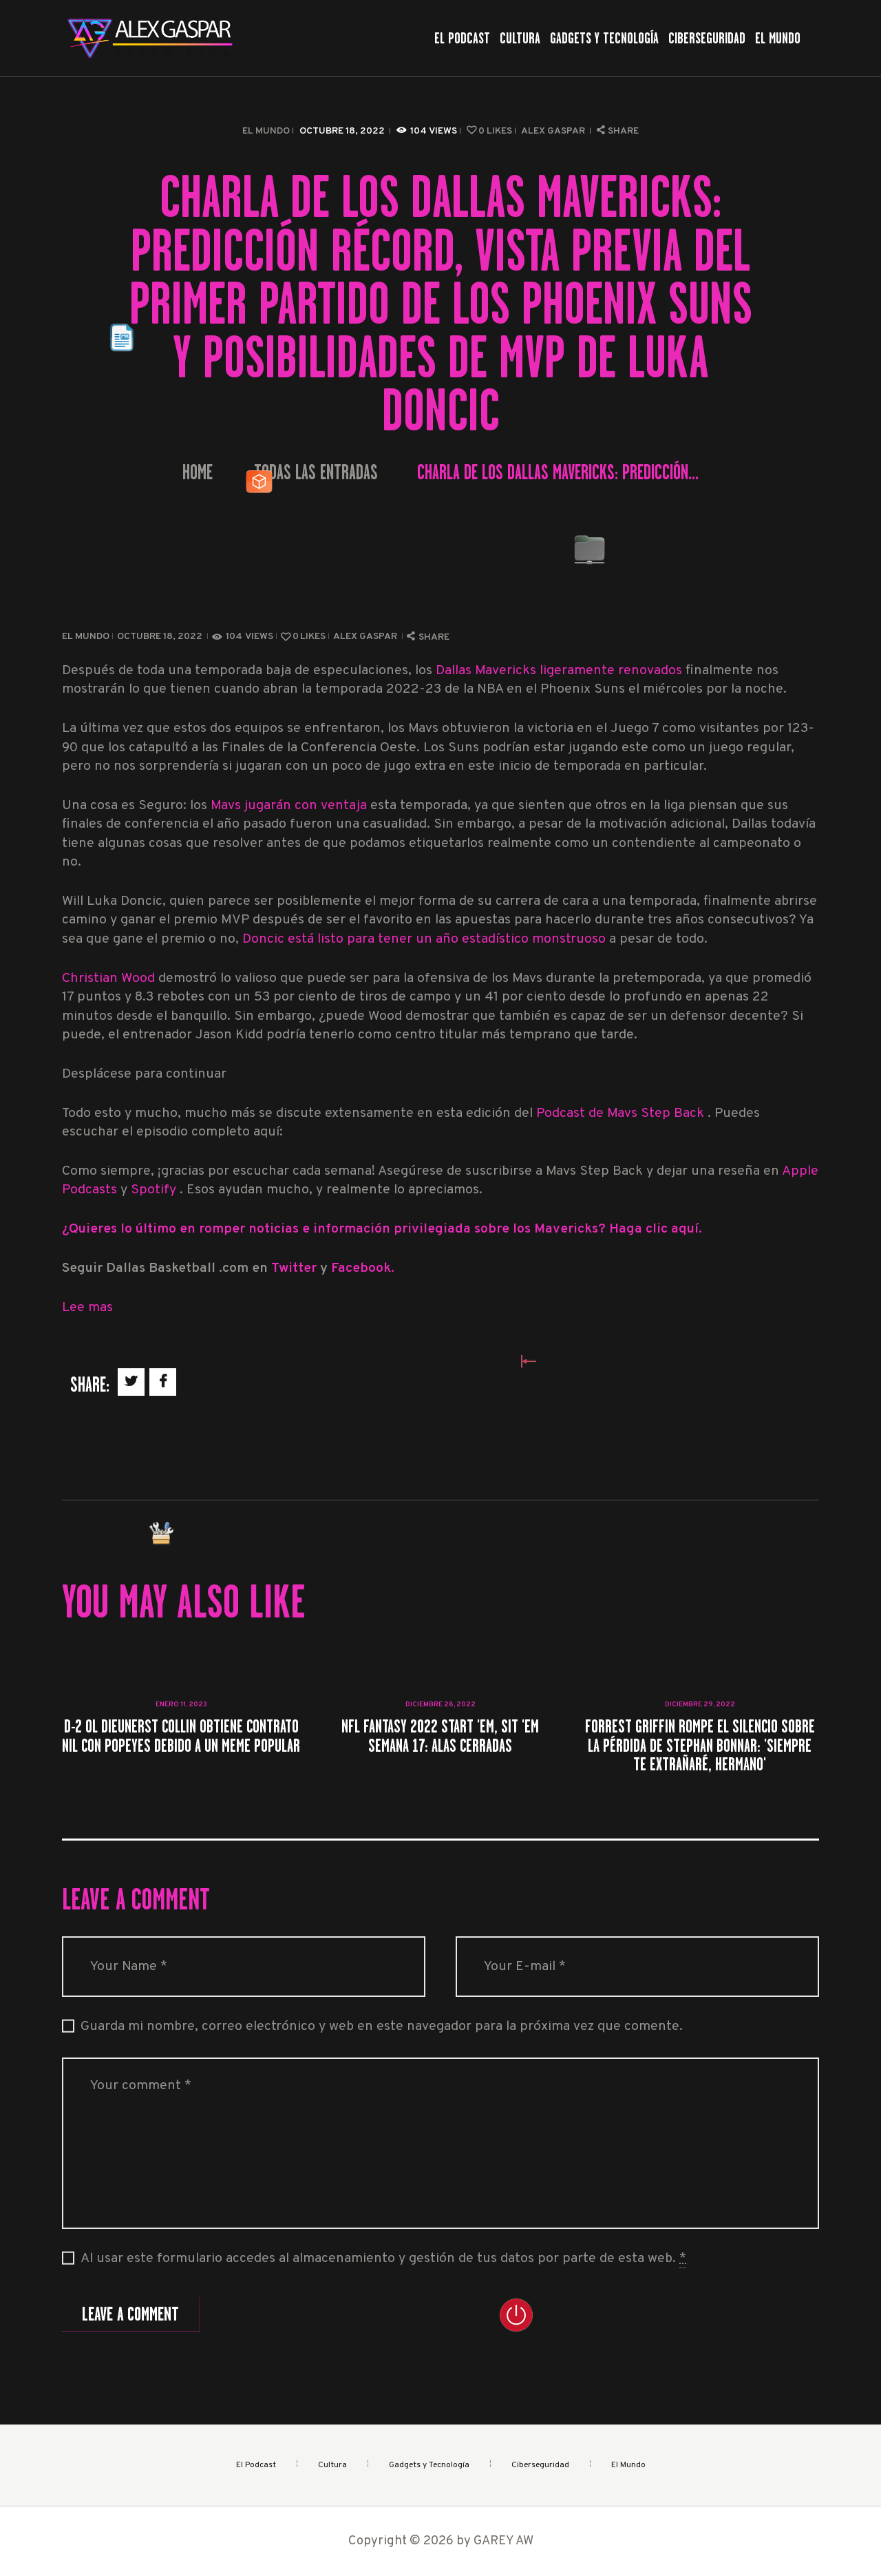  I want to click on open a text document file, so click(122, 337).